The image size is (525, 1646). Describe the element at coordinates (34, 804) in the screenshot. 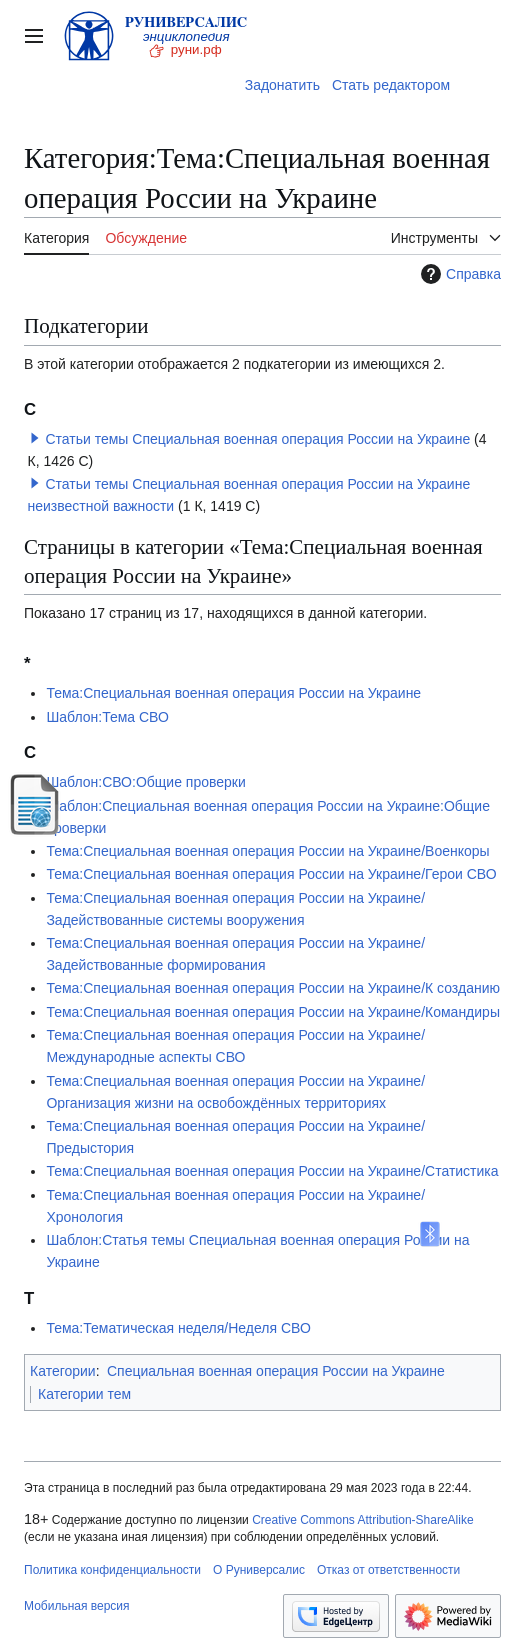

I see `open a web document file` at that location.